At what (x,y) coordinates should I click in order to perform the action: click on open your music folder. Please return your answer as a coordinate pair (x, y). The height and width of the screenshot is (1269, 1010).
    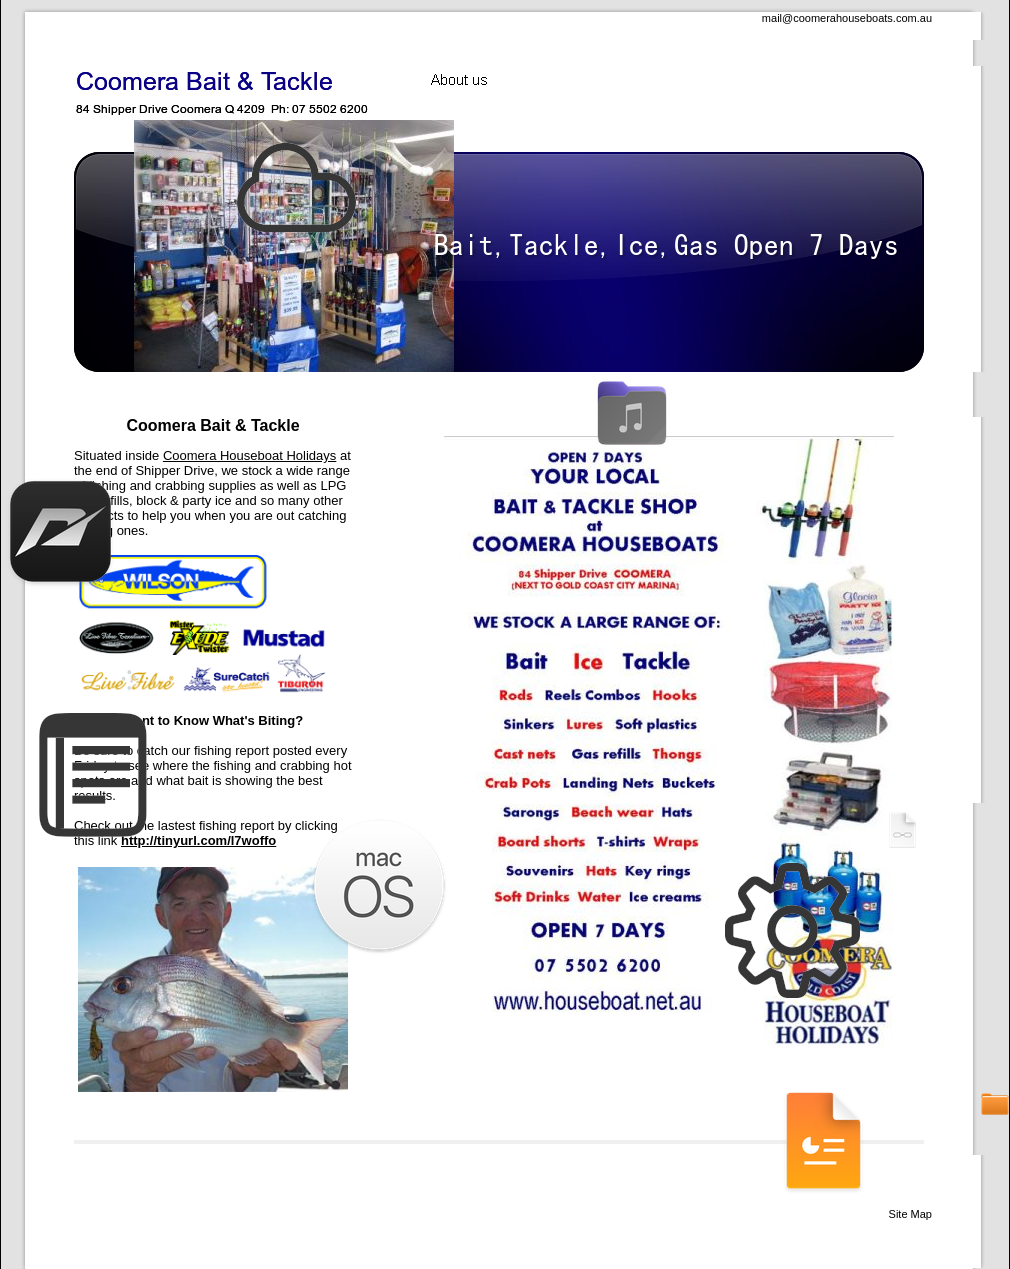
    Looking at the image, I should click on (632, 413).